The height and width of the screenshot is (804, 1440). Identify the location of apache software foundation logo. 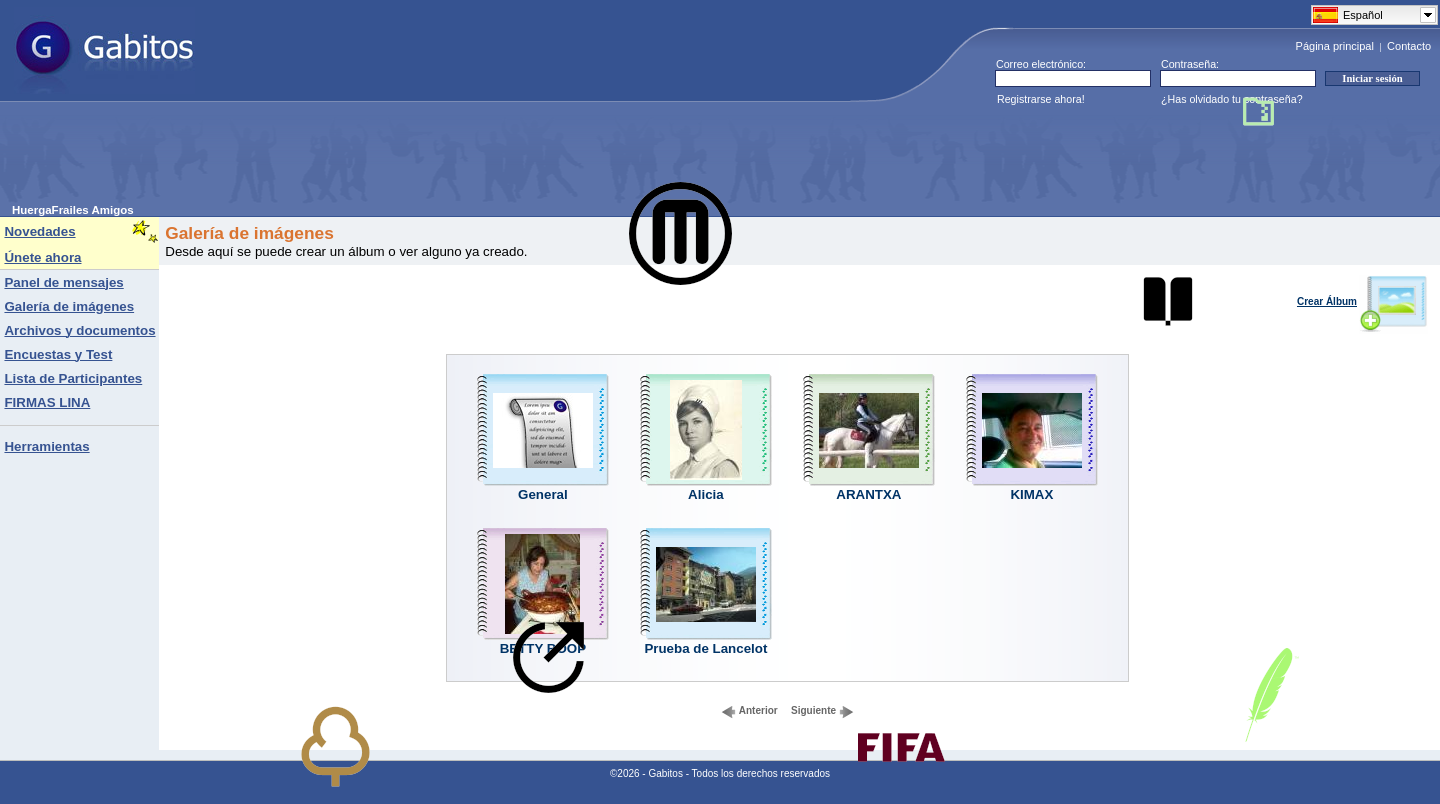
(1272, 695).